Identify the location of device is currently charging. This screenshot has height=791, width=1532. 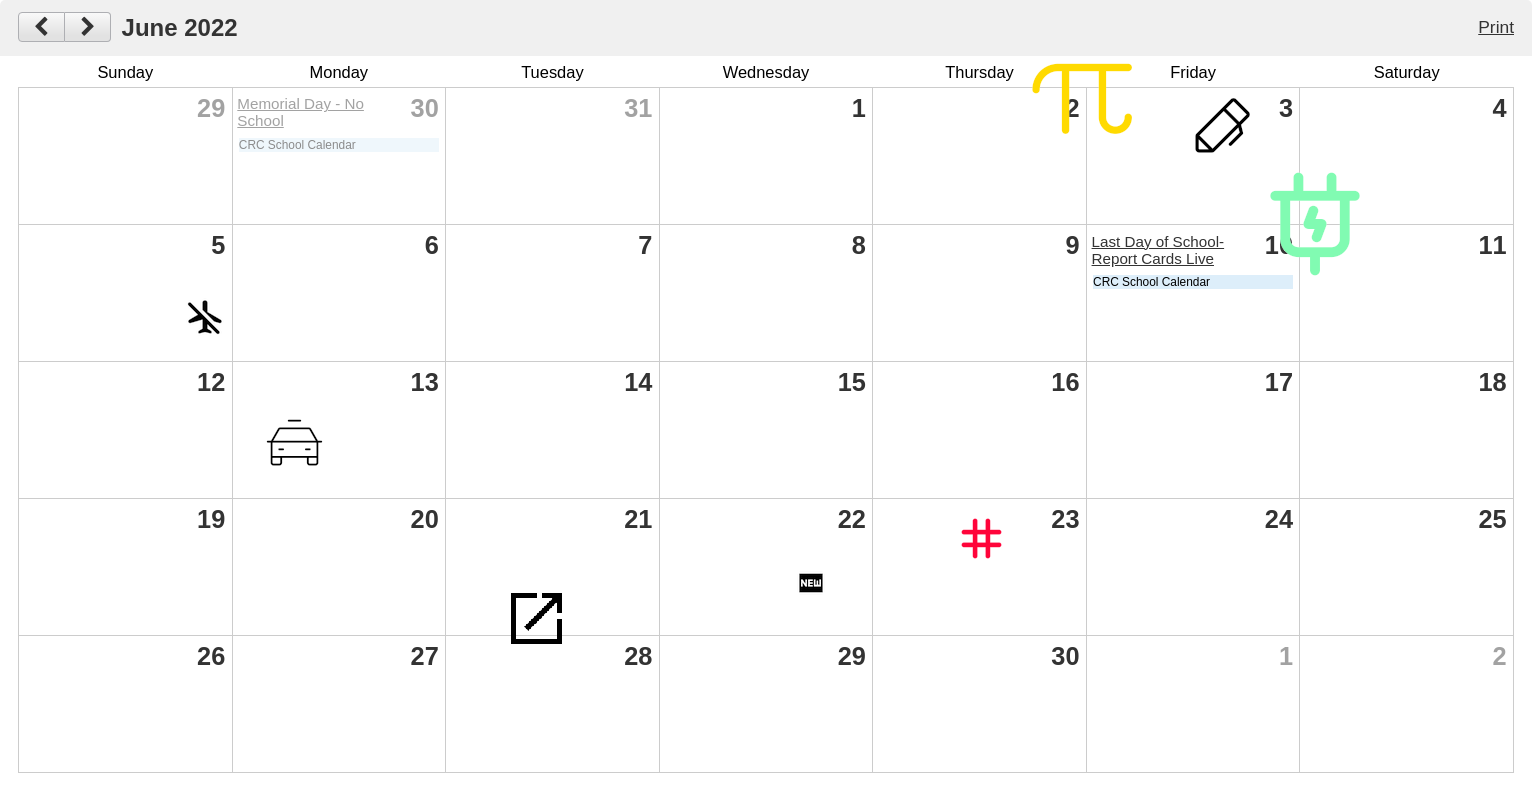
(1315, 224).